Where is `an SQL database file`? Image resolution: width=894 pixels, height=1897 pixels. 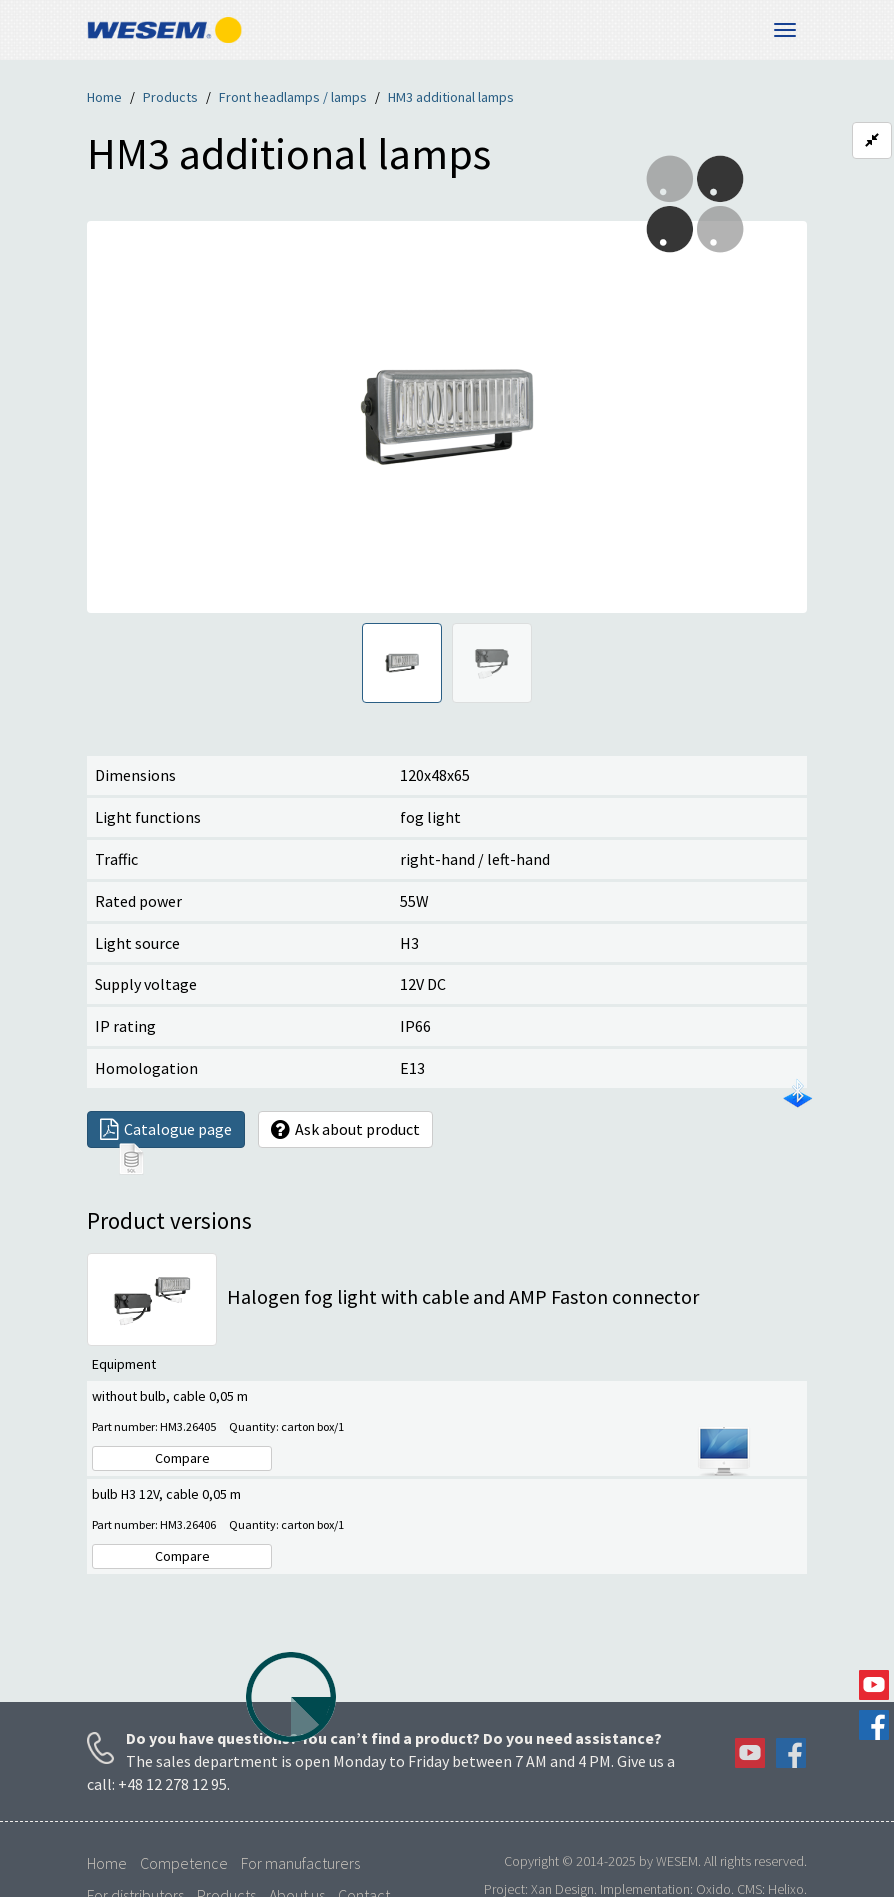
an SQL database file is located at coordinates (131, 1159).